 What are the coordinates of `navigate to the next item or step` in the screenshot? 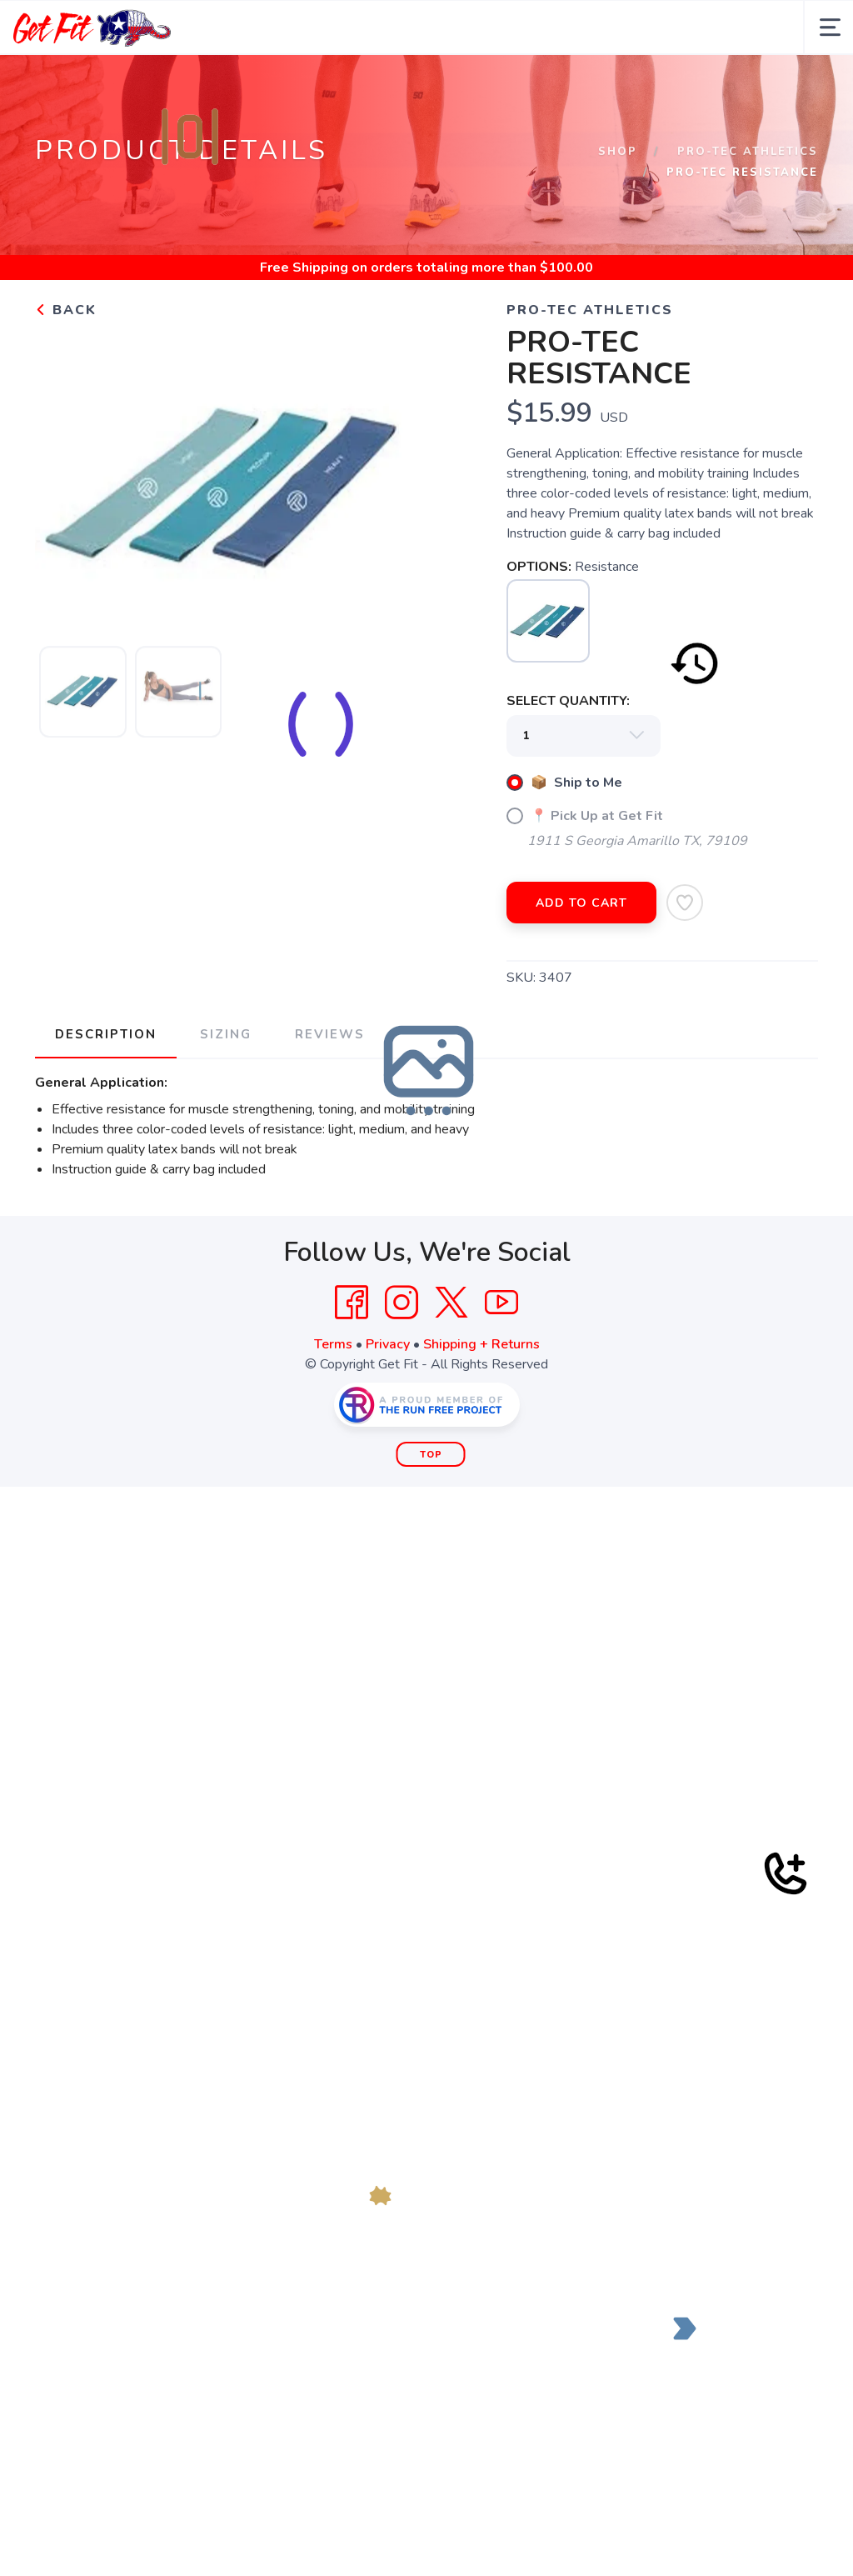 It's located at (685, 2328).